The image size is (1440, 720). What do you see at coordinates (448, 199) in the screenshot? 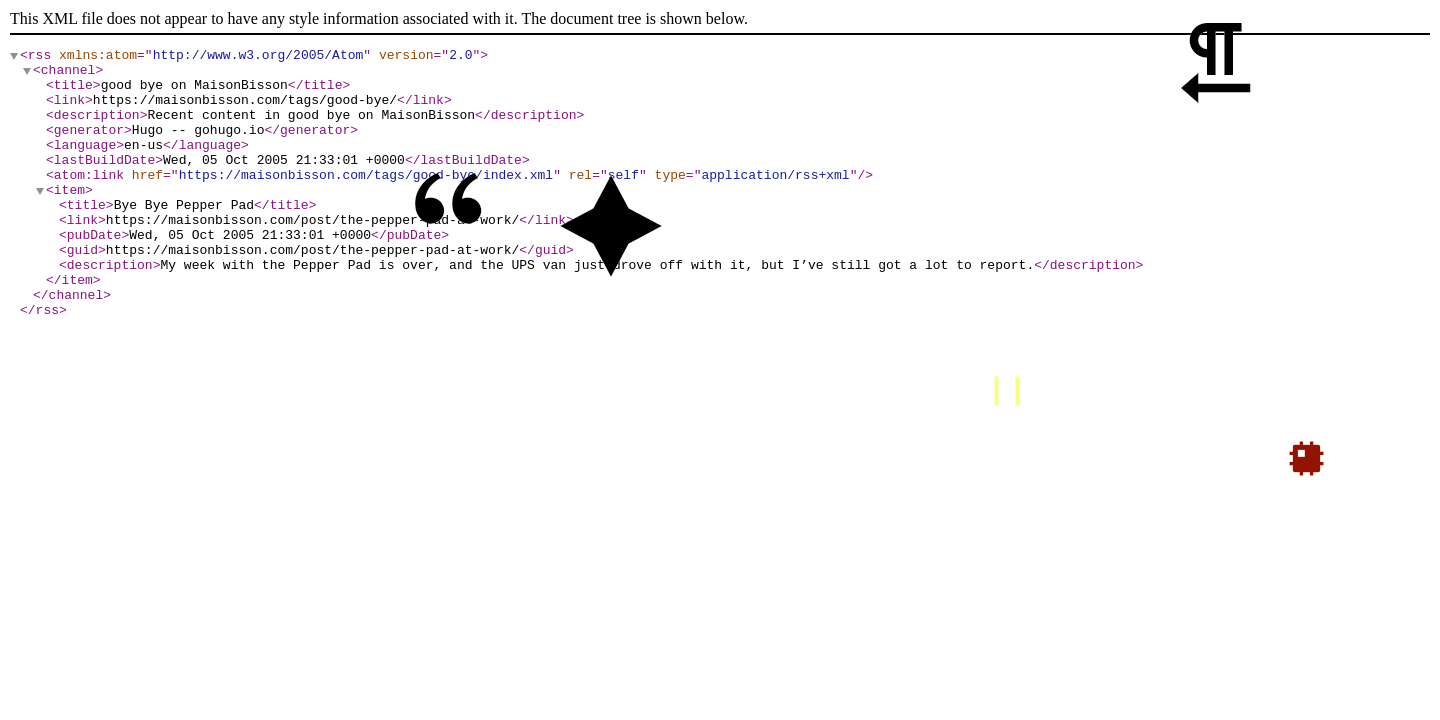
I see `insert a block quote` at bounding box center [448, 199].